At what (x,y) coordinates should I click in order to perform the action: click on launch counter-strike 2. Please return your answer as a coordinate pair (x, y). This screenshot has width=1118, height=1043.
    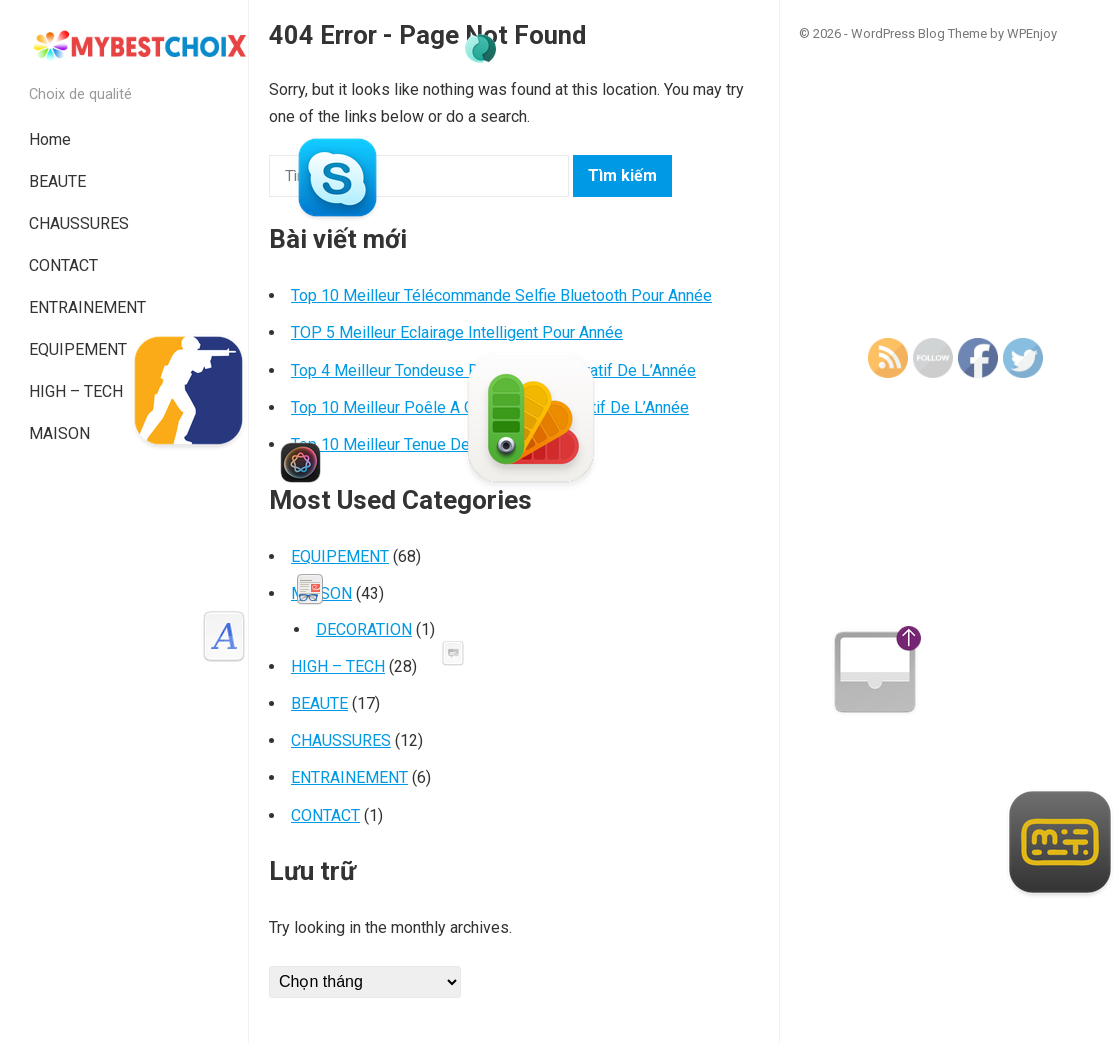
    Looking at the image, I should click on (188, 390).